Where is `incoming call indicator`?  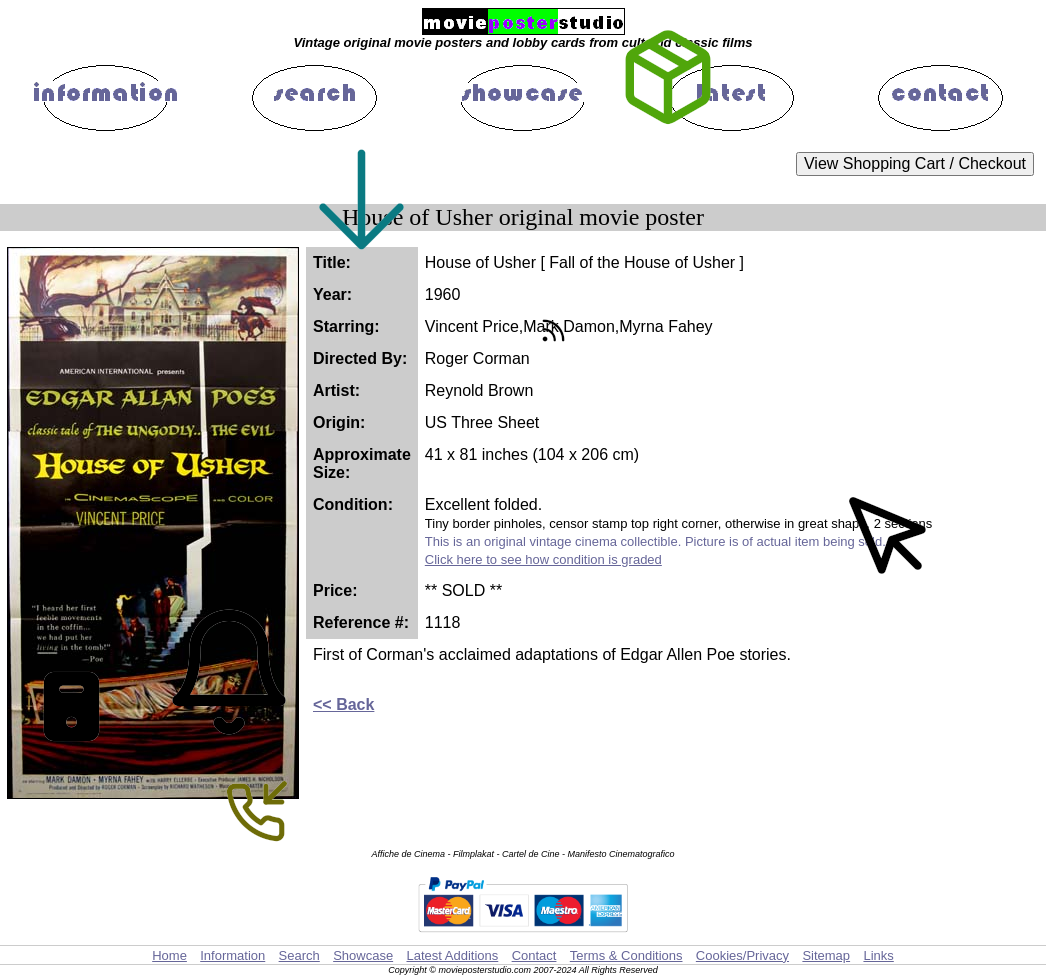 incoming call indicator is located at coordinates (255, 812).